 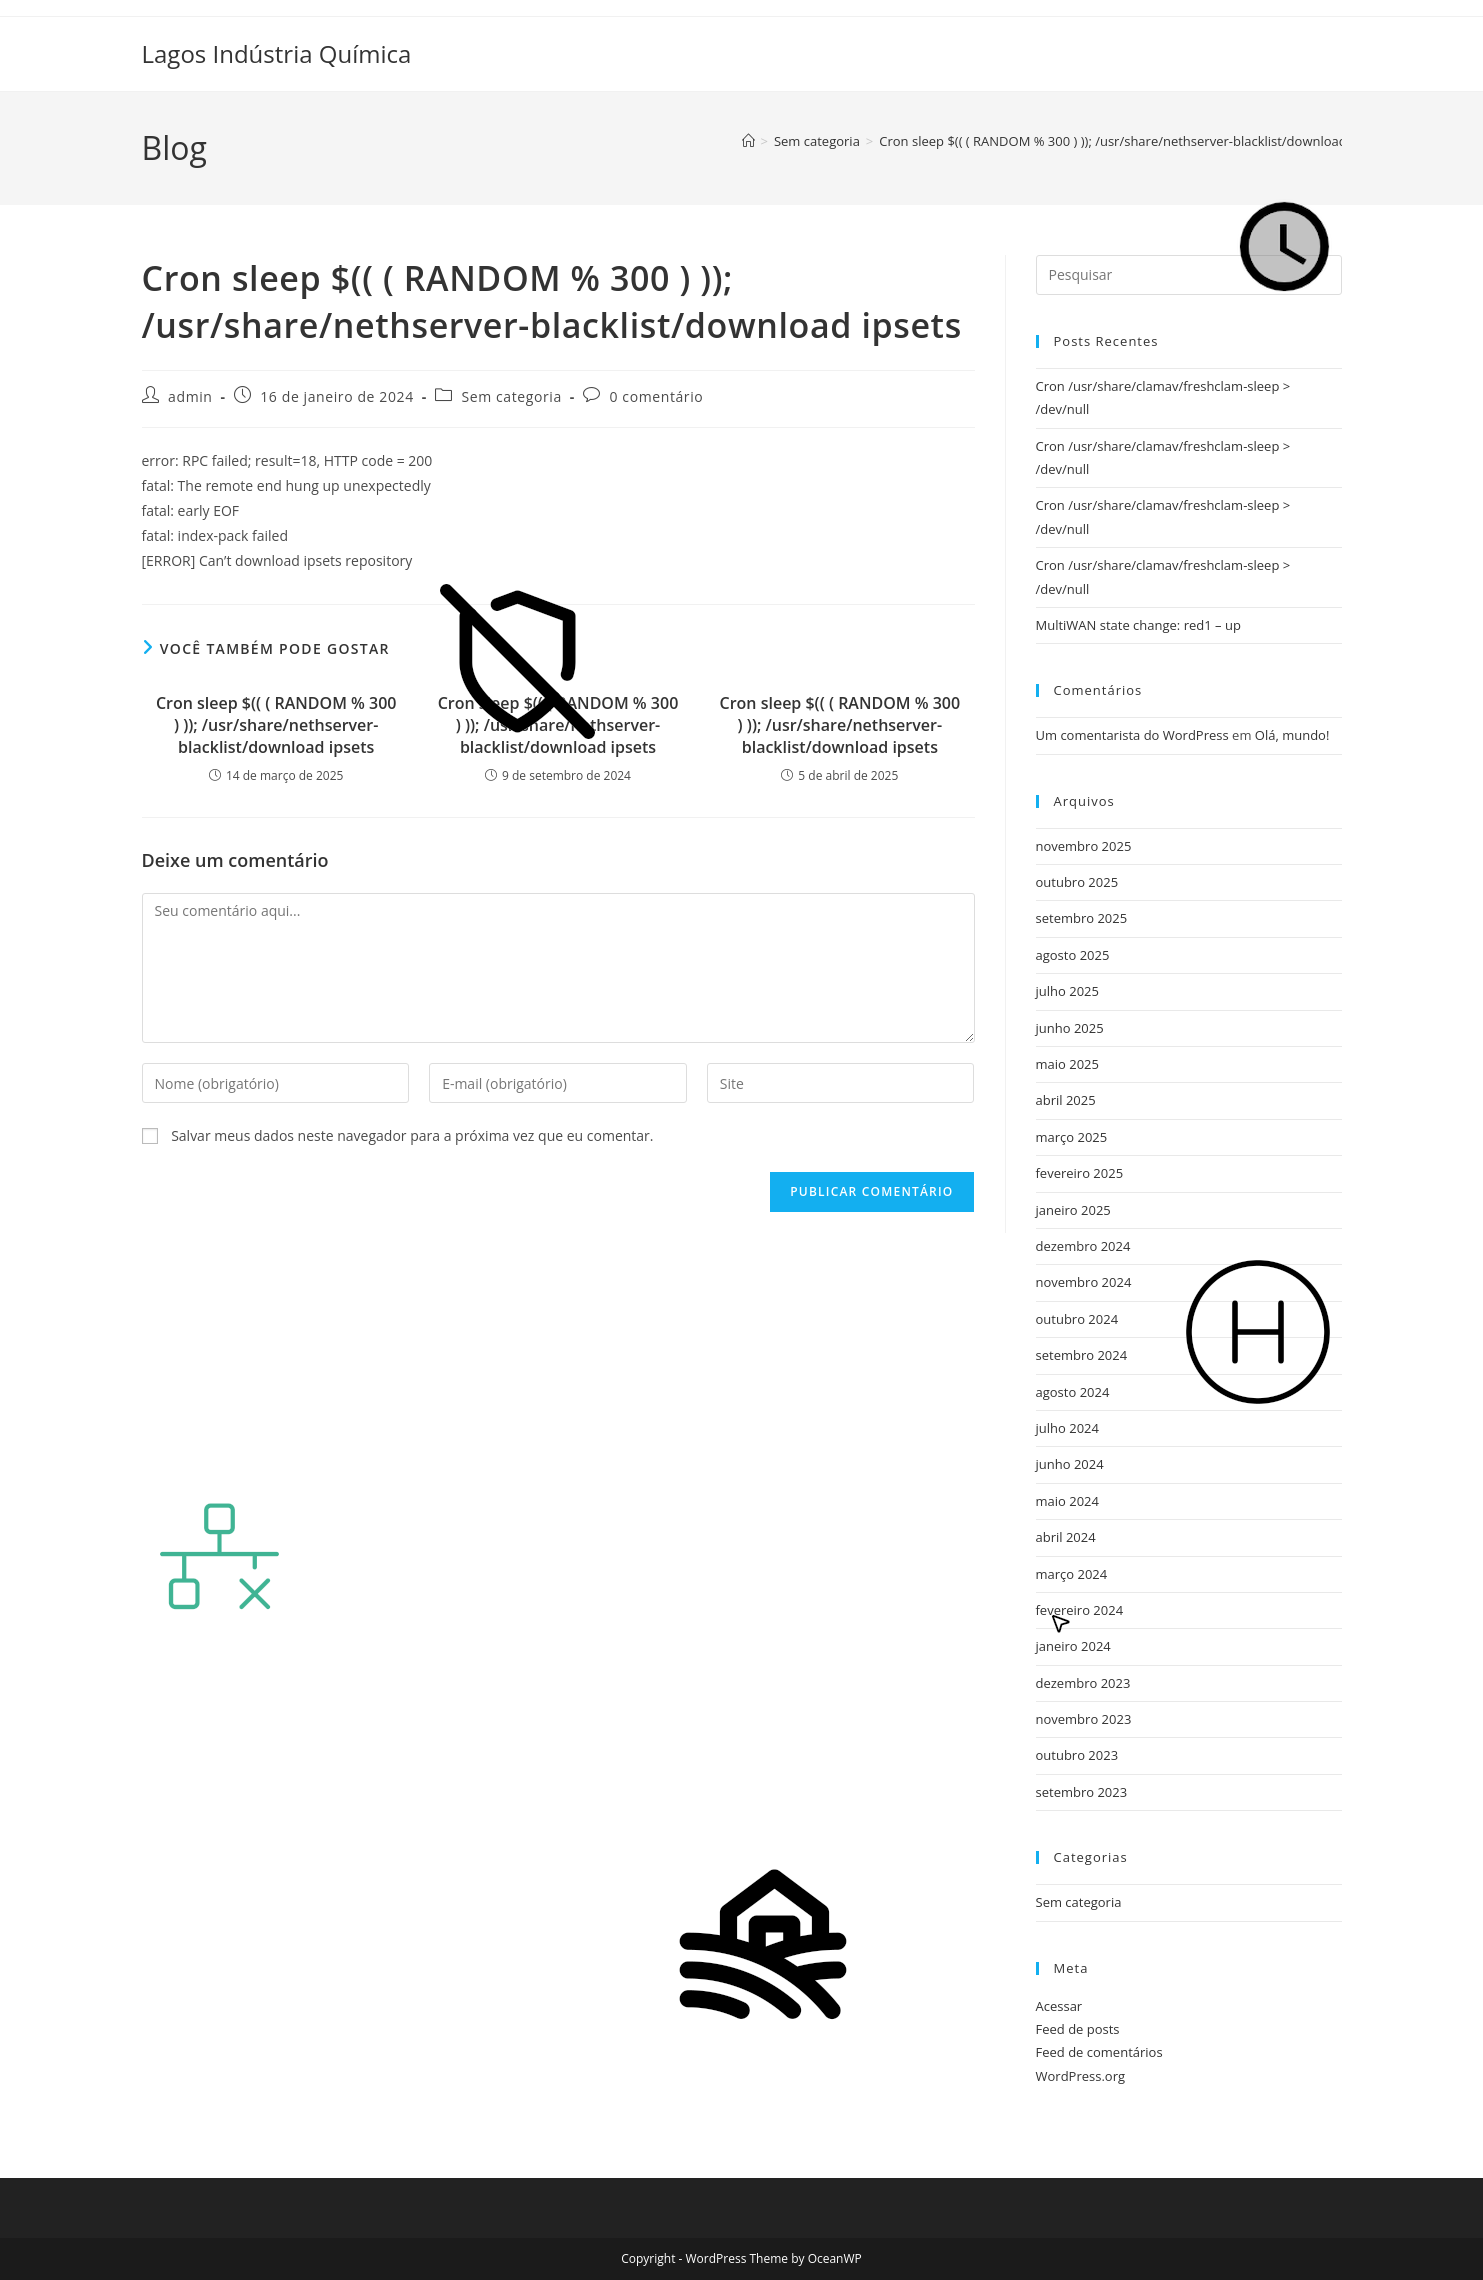 I want to click on network connection failed or unavailable, so click(x=219, y=1558).